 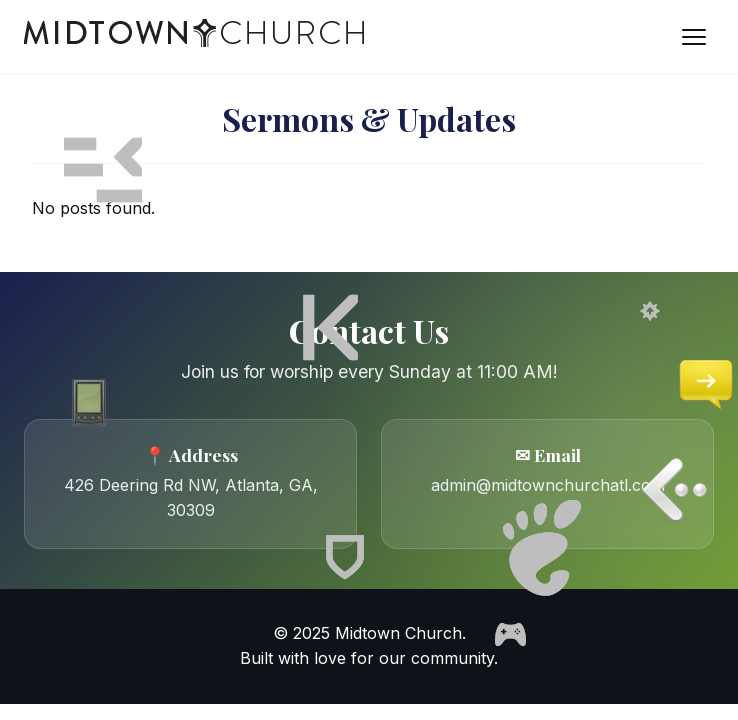 What do you see at coordinates (539, 548) in the screenshot?
I see `access the GNOME desktop home or start menu` at bounding box center [539, 548].